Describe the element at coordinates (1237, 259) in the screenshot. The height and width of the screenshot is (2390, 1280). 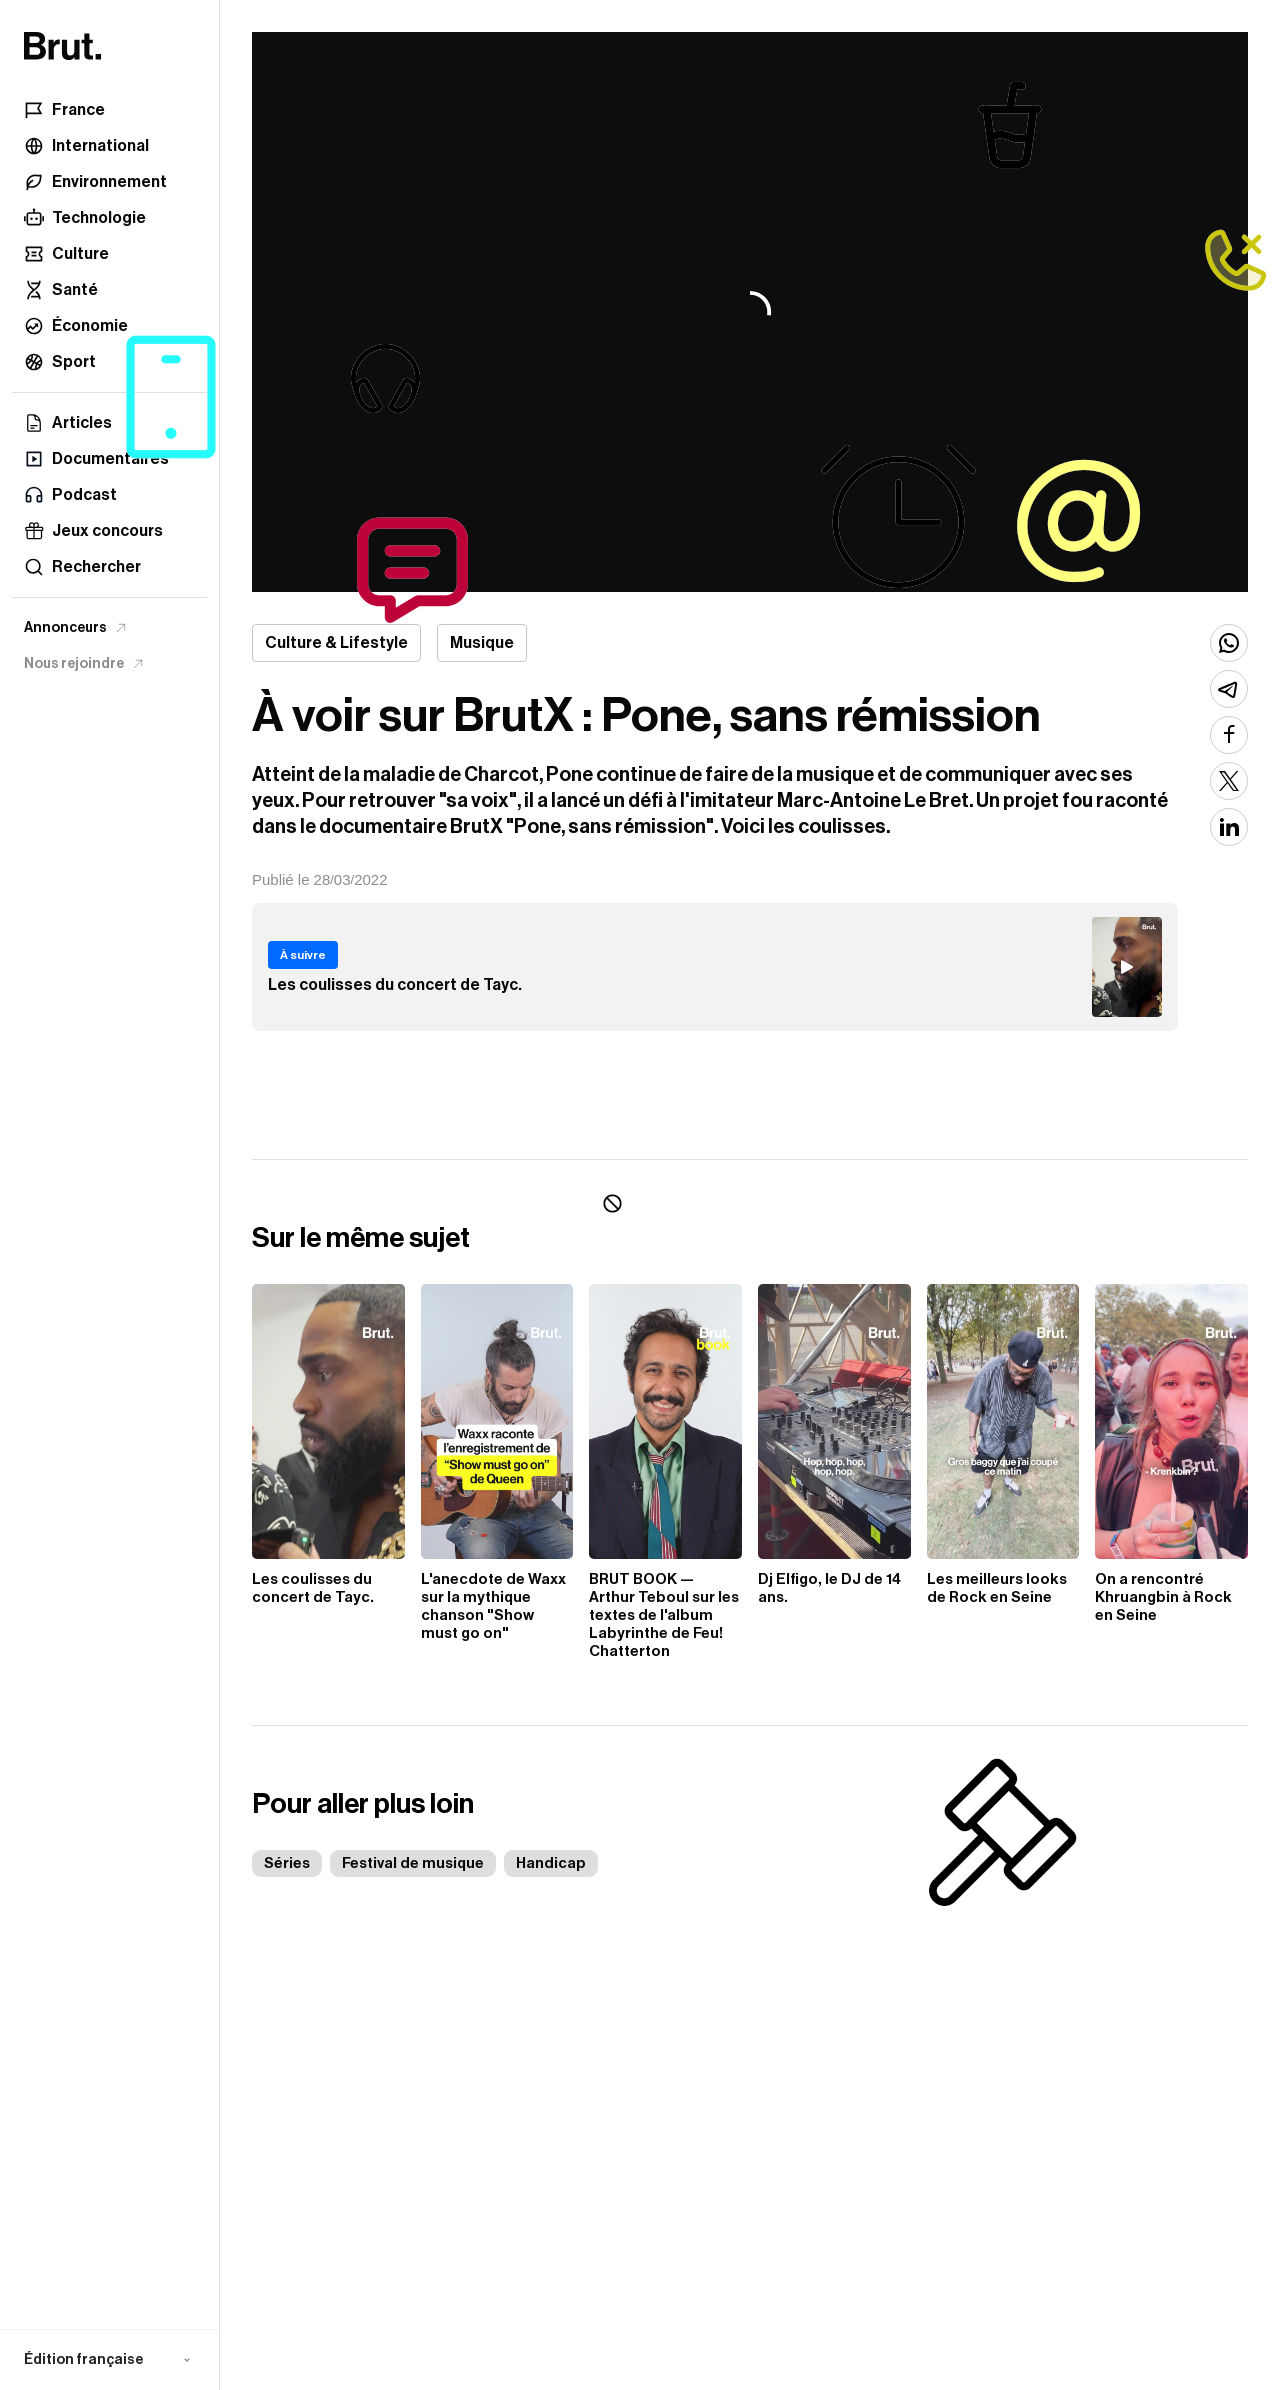
I see `end or decline a phone call` at that location.